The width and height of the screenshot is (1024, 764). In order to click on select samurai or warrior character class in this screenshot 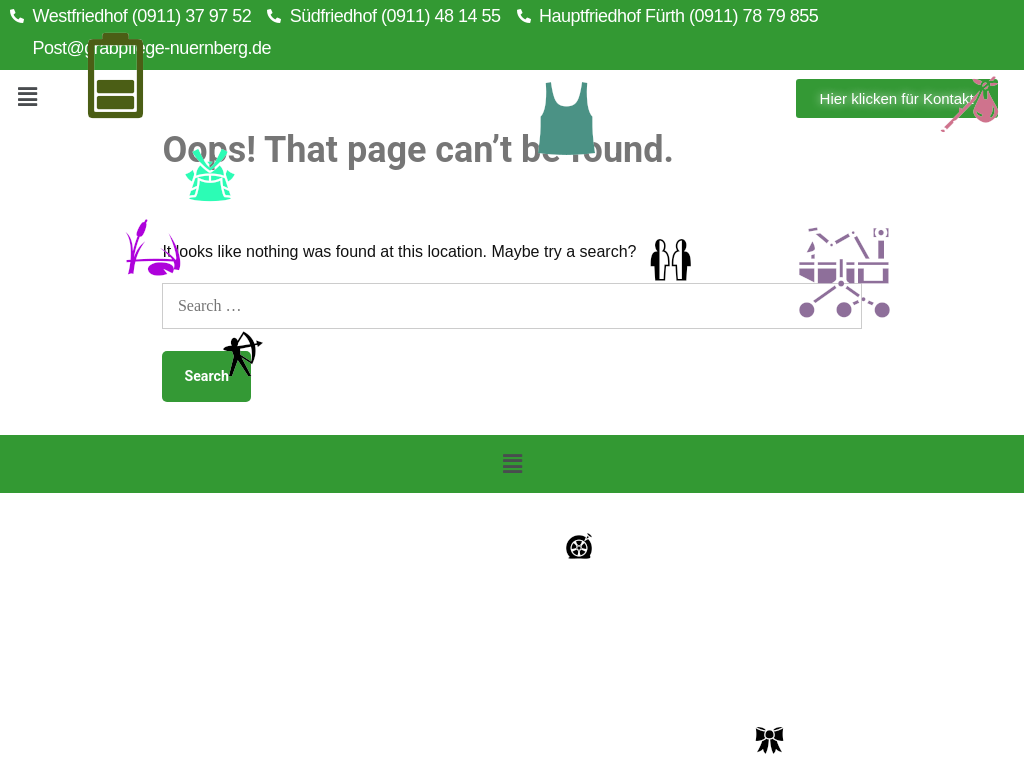, I will do `click(210, 175)`.